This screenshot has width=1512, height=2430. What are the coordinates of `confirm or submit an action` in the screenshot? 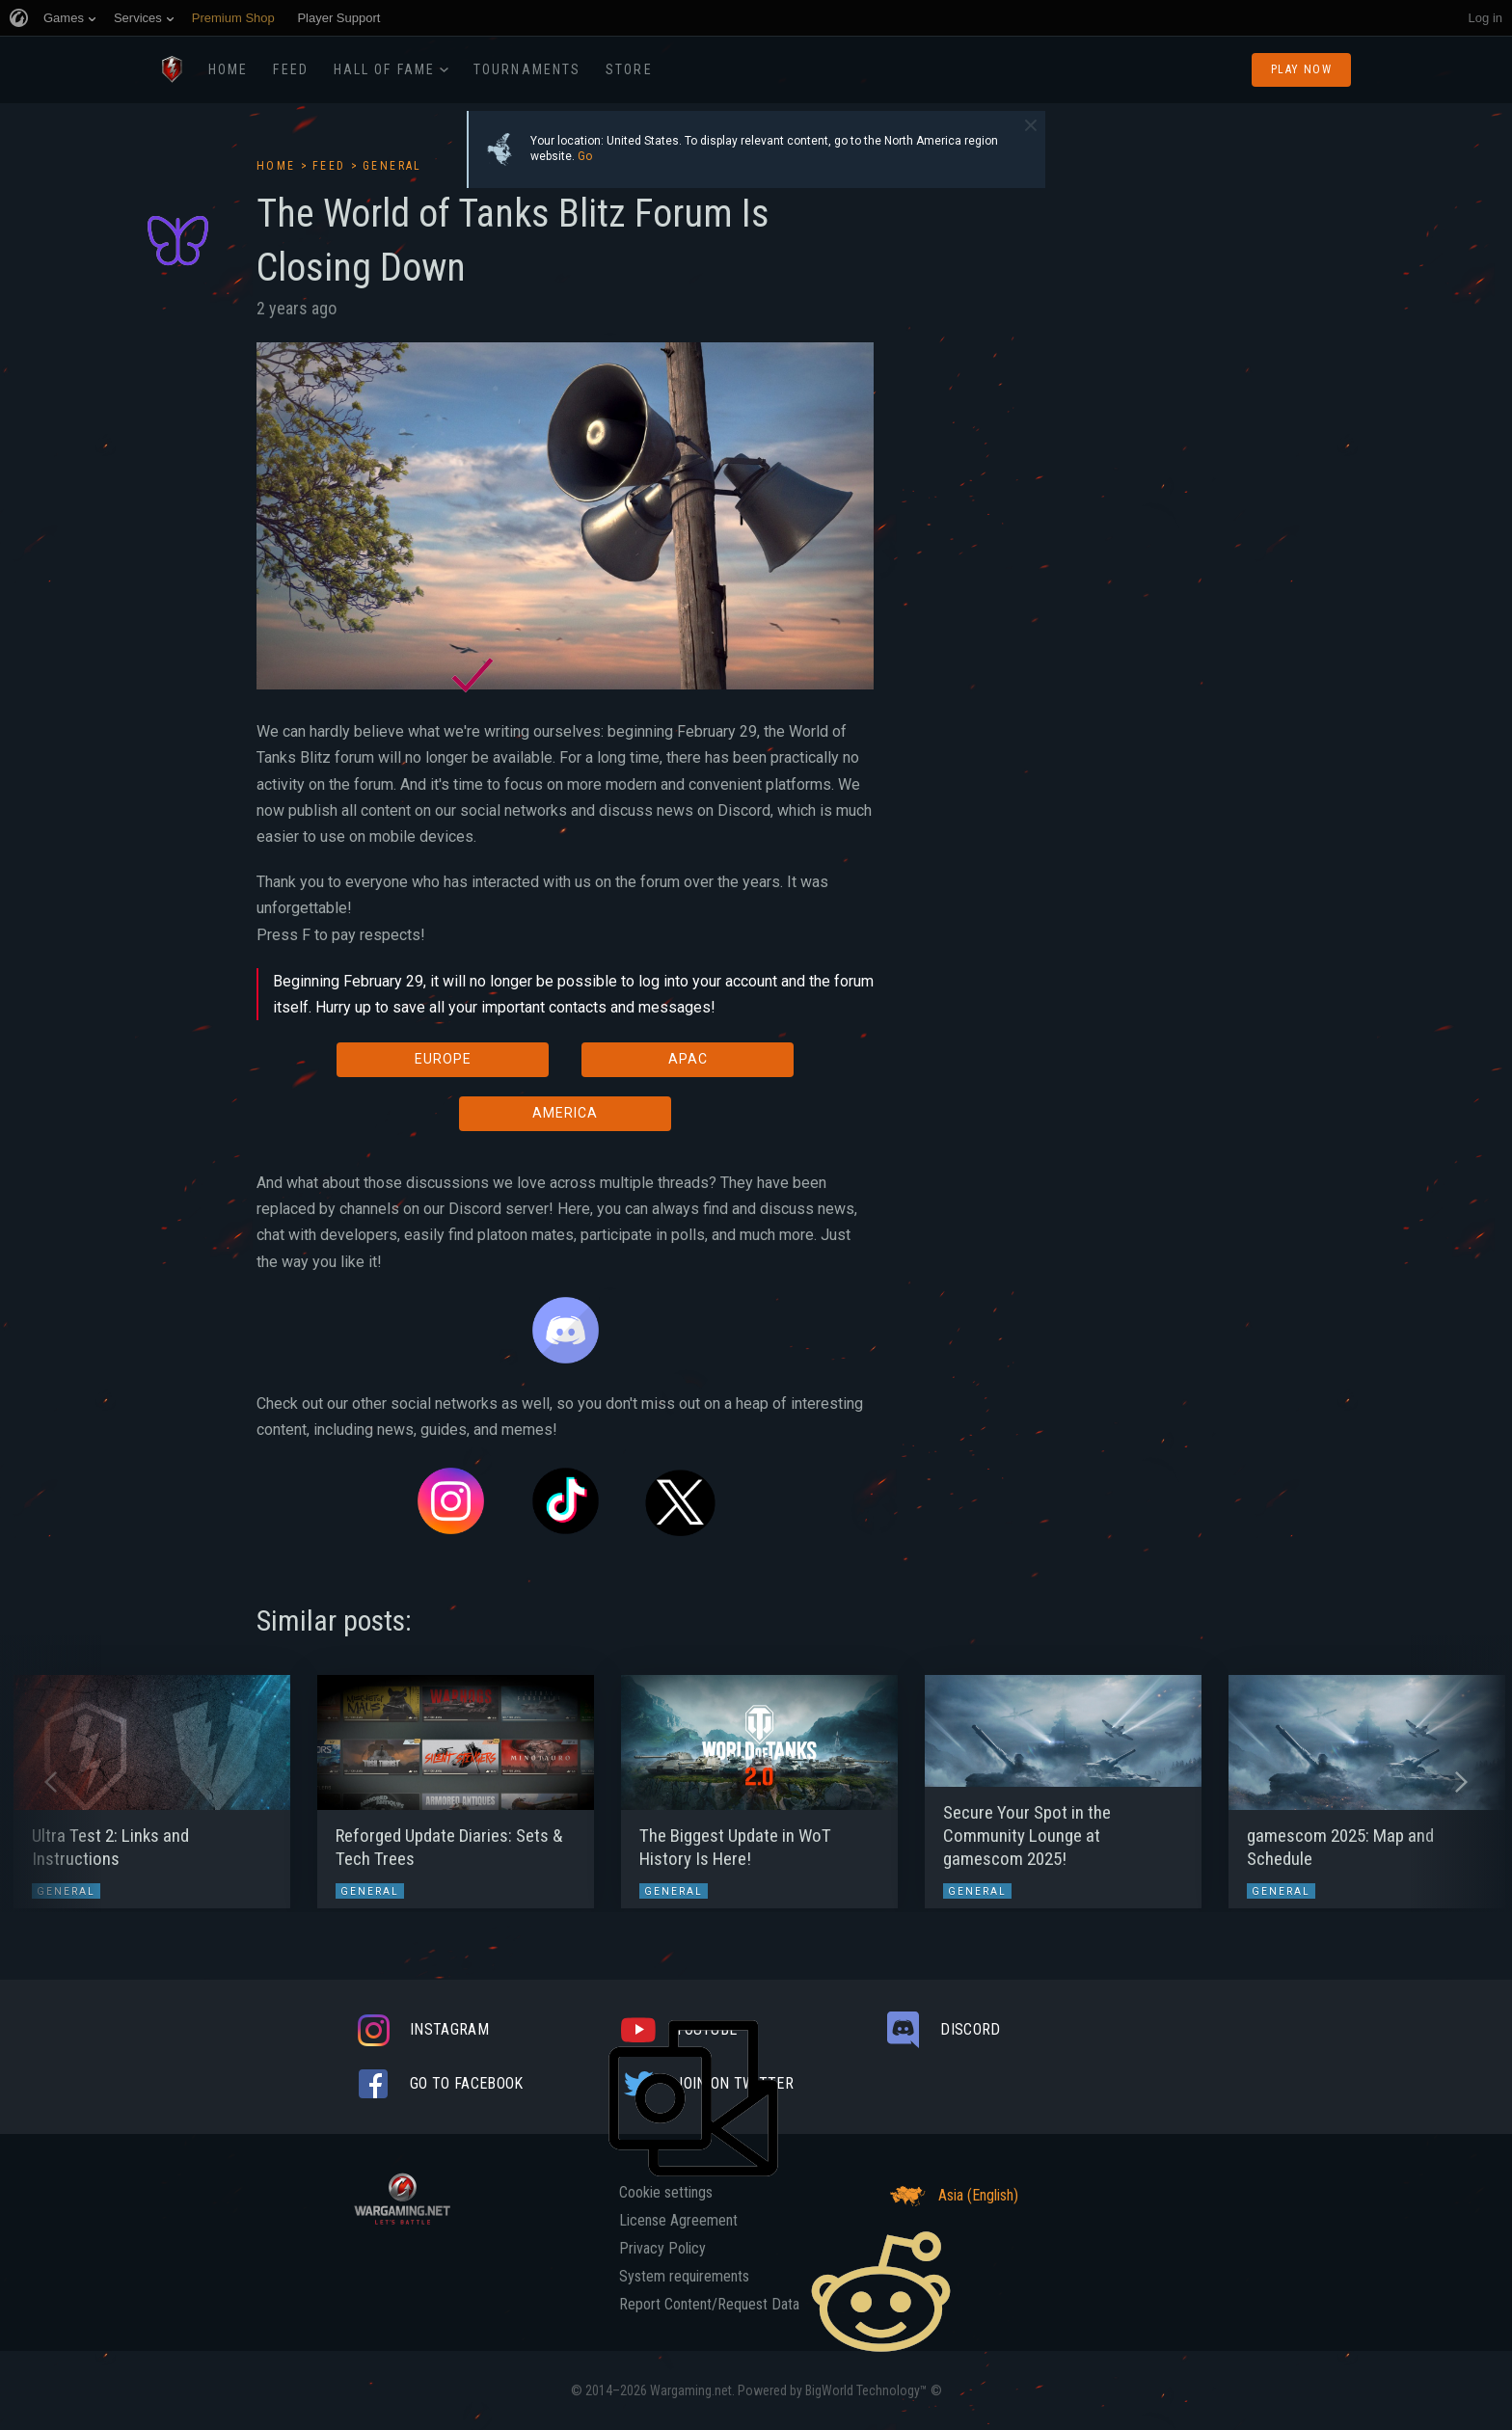 It's located at (472, 675).